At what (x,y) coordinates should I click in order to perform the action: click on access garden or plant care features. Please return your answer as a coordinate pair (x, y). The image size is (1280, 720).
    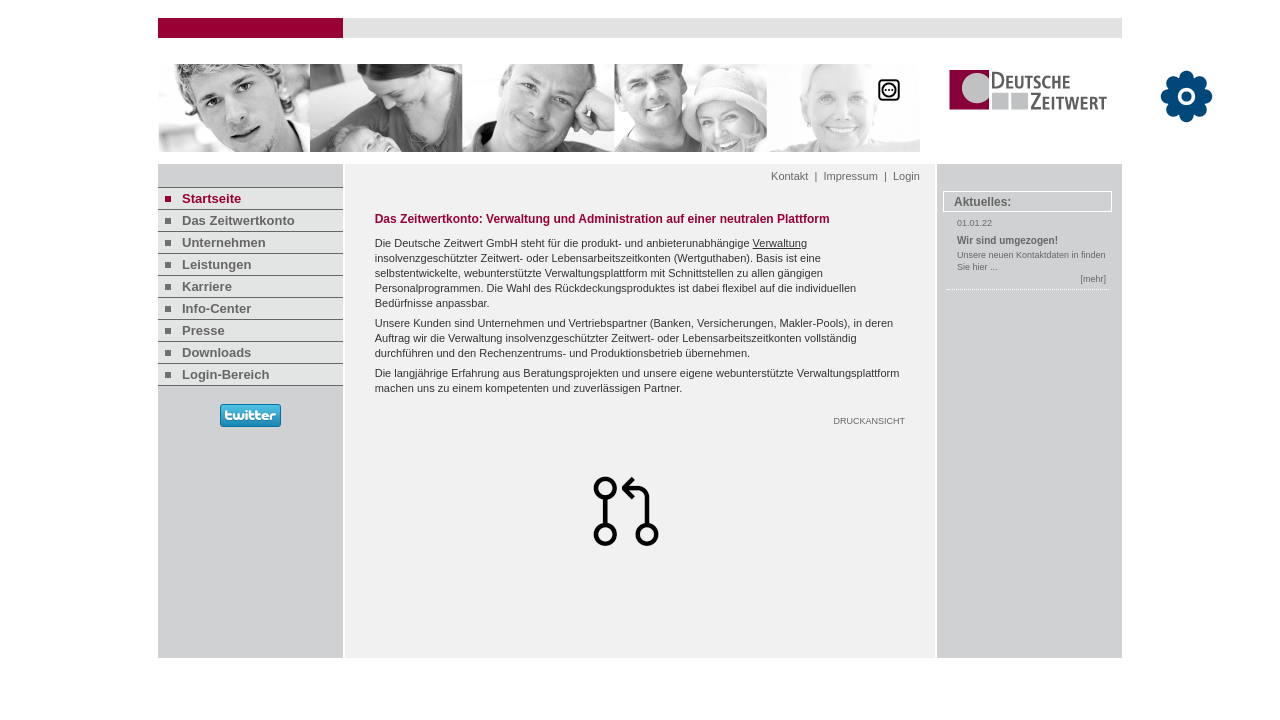
    Looking at the image, I should click on (1186, 96).